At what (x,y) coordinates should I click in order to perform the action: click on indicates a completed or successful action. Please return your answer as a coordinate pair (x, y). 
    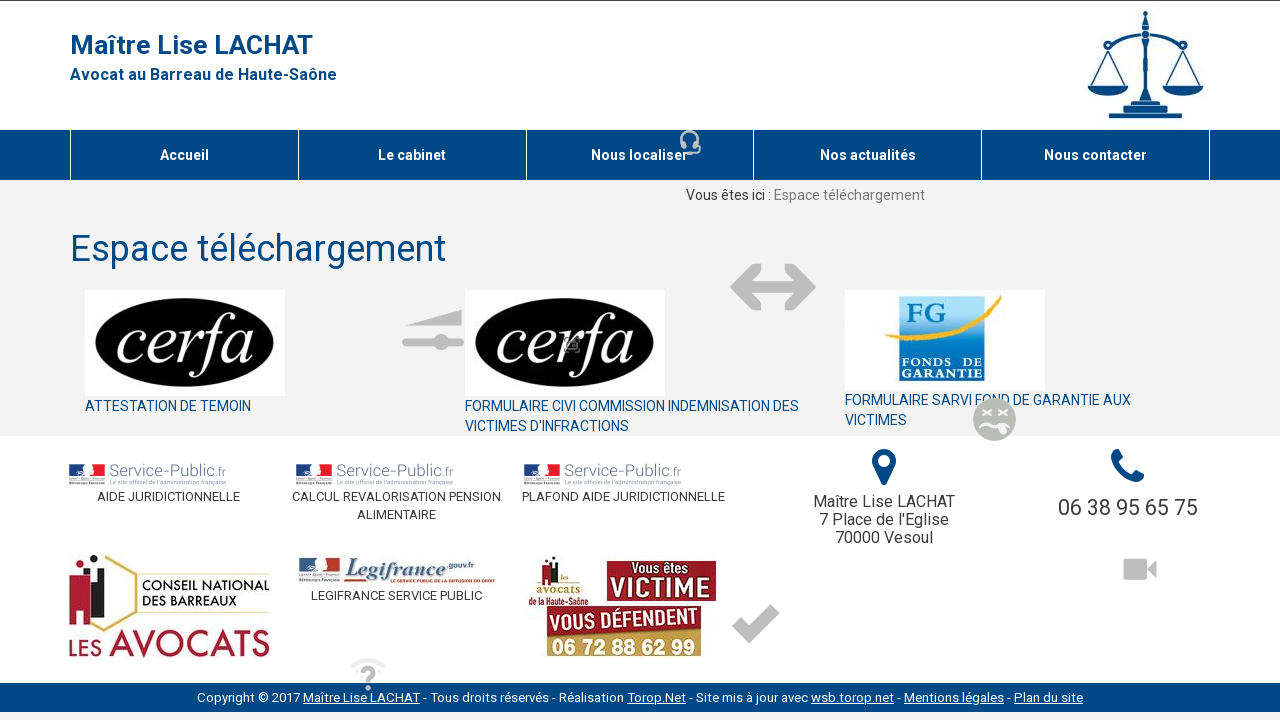
    Looking at the image, I should click on (753, 621).